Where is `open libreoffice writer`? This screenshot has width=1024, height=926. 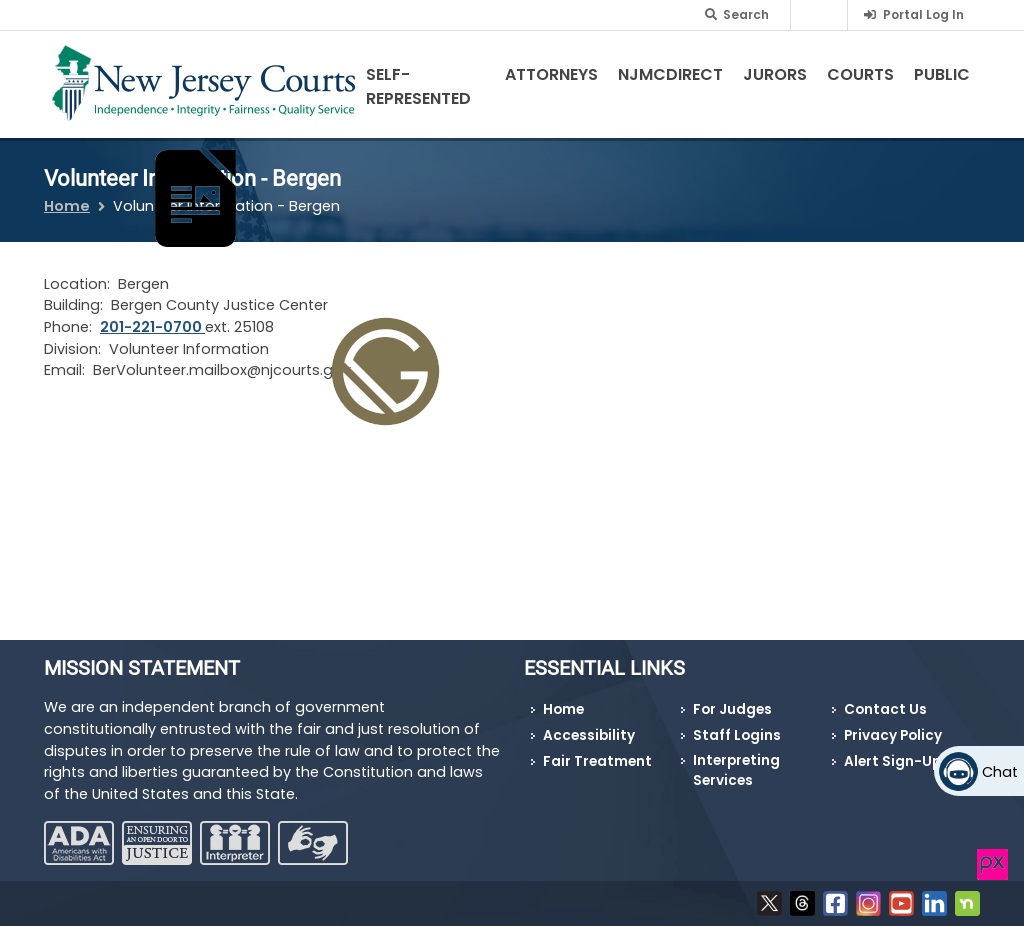 open libreoffice writer is located at coordinates (195, 198).